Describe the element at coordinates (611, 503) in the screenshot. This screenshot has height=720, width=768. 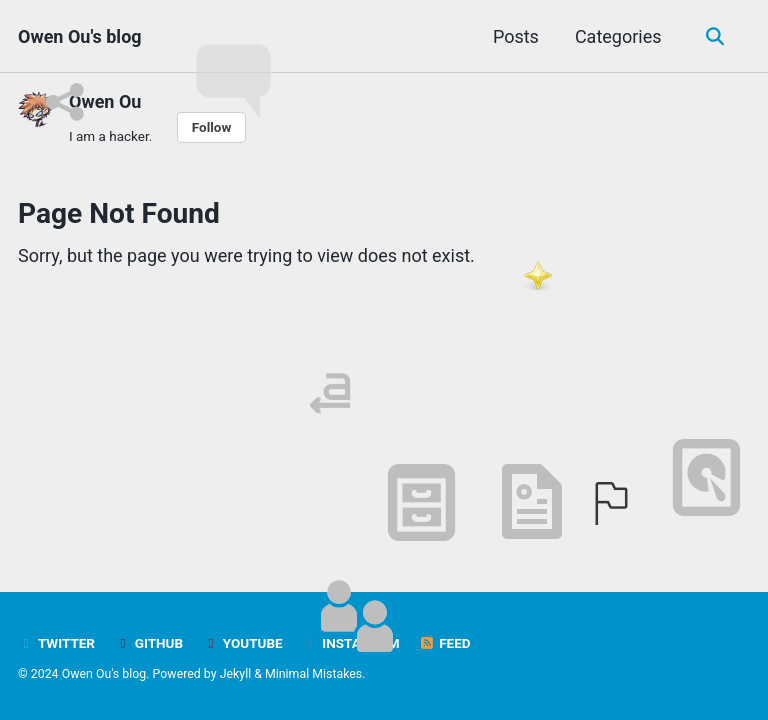
I see `access region or language settings` at that location.